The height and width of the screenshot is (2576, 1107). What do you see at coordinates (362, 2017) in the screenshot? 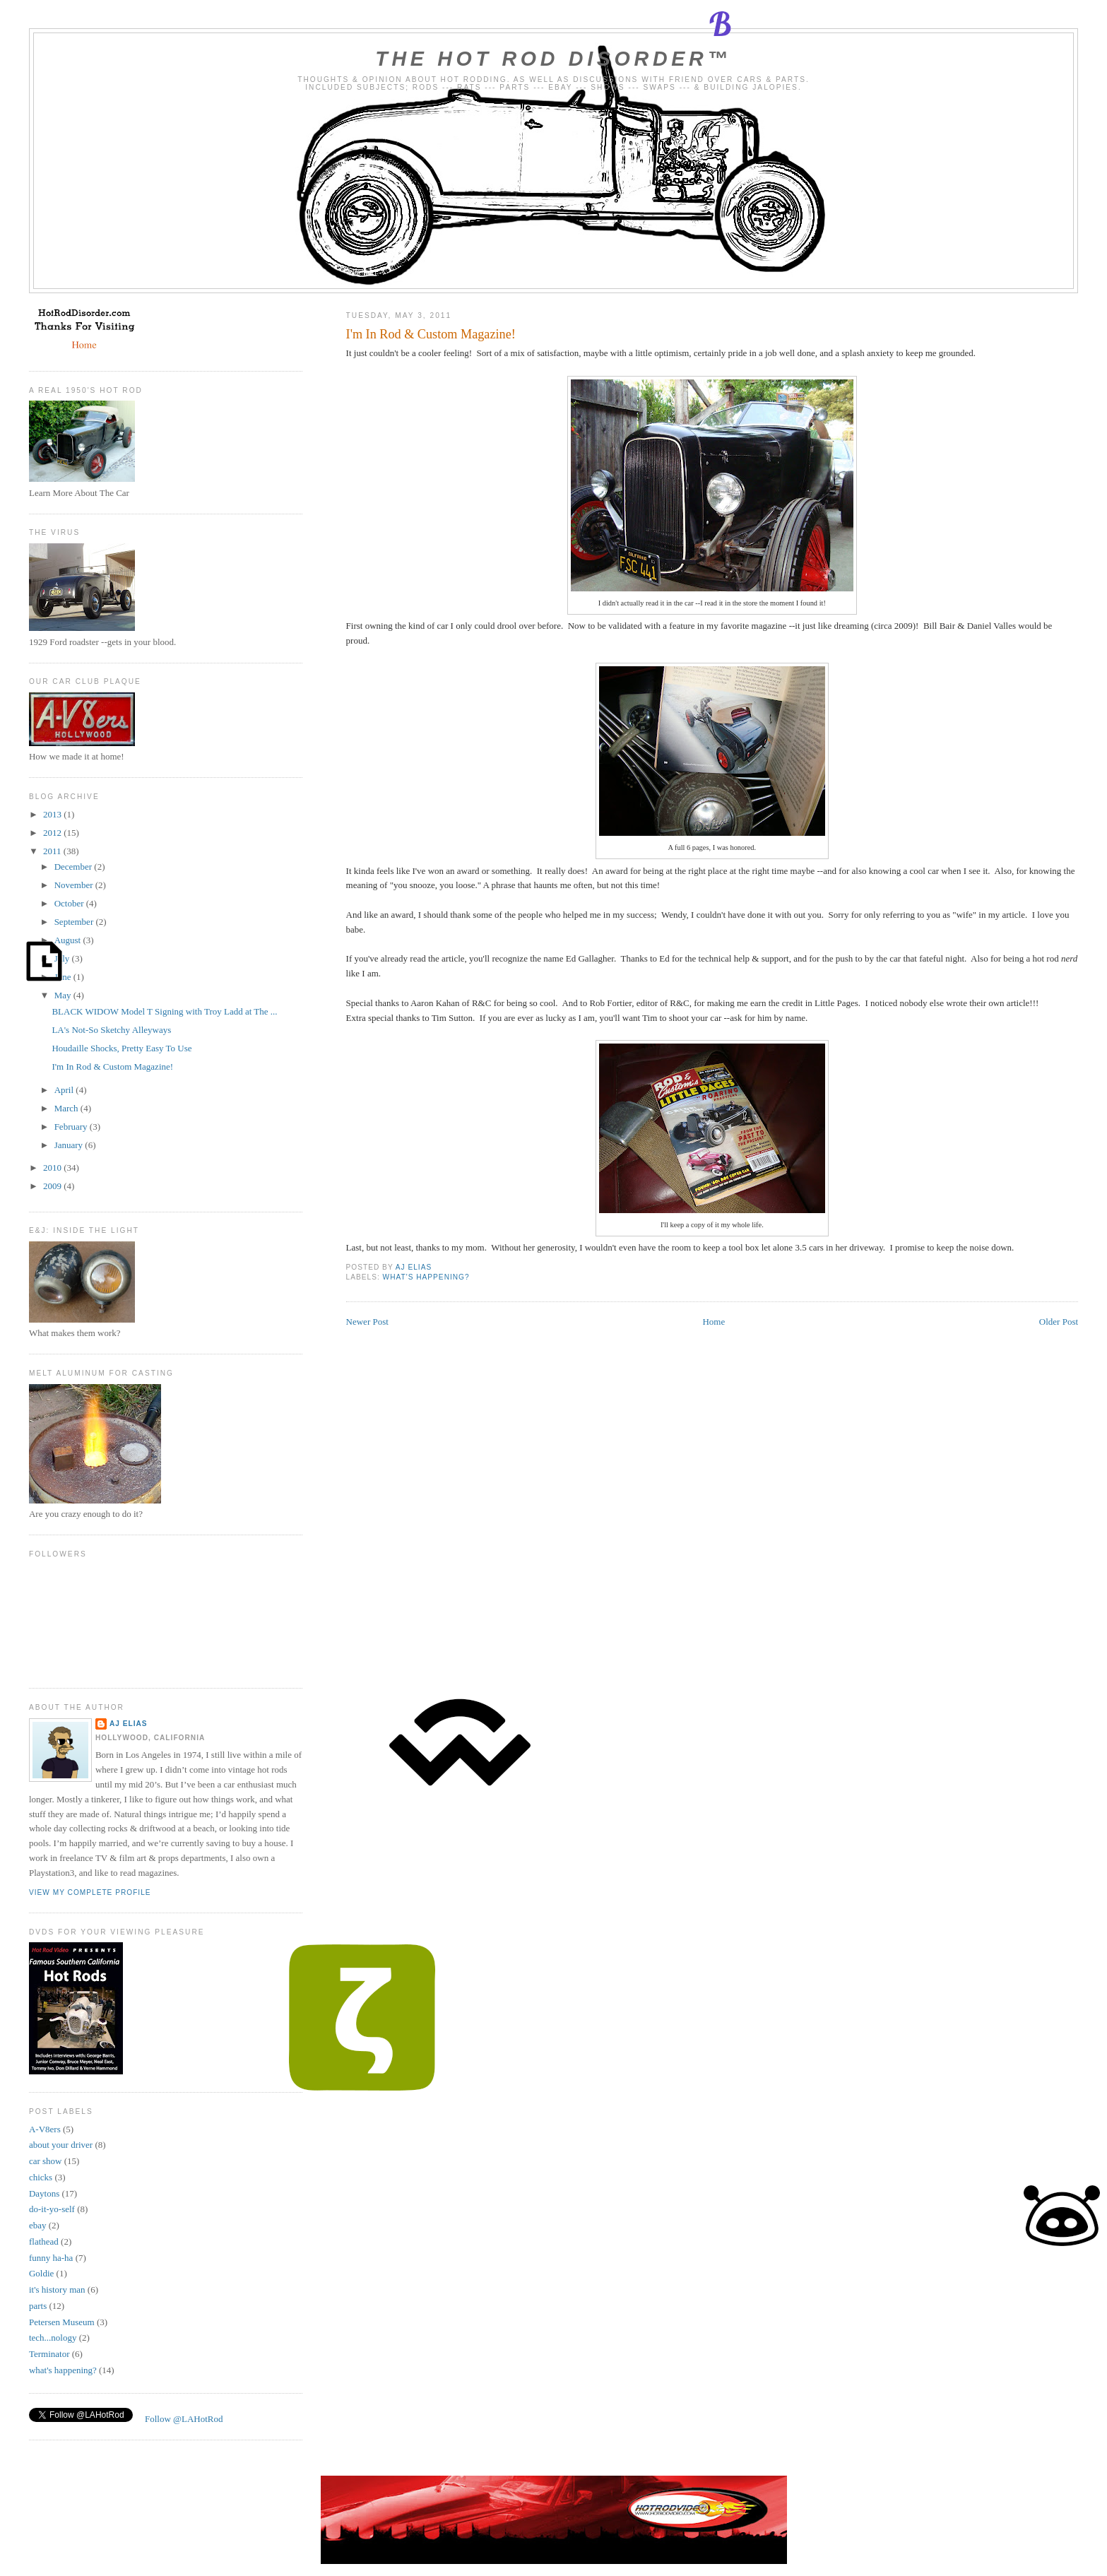
I see `open zettlr markdown editor` at bounding box center [362, 2017].